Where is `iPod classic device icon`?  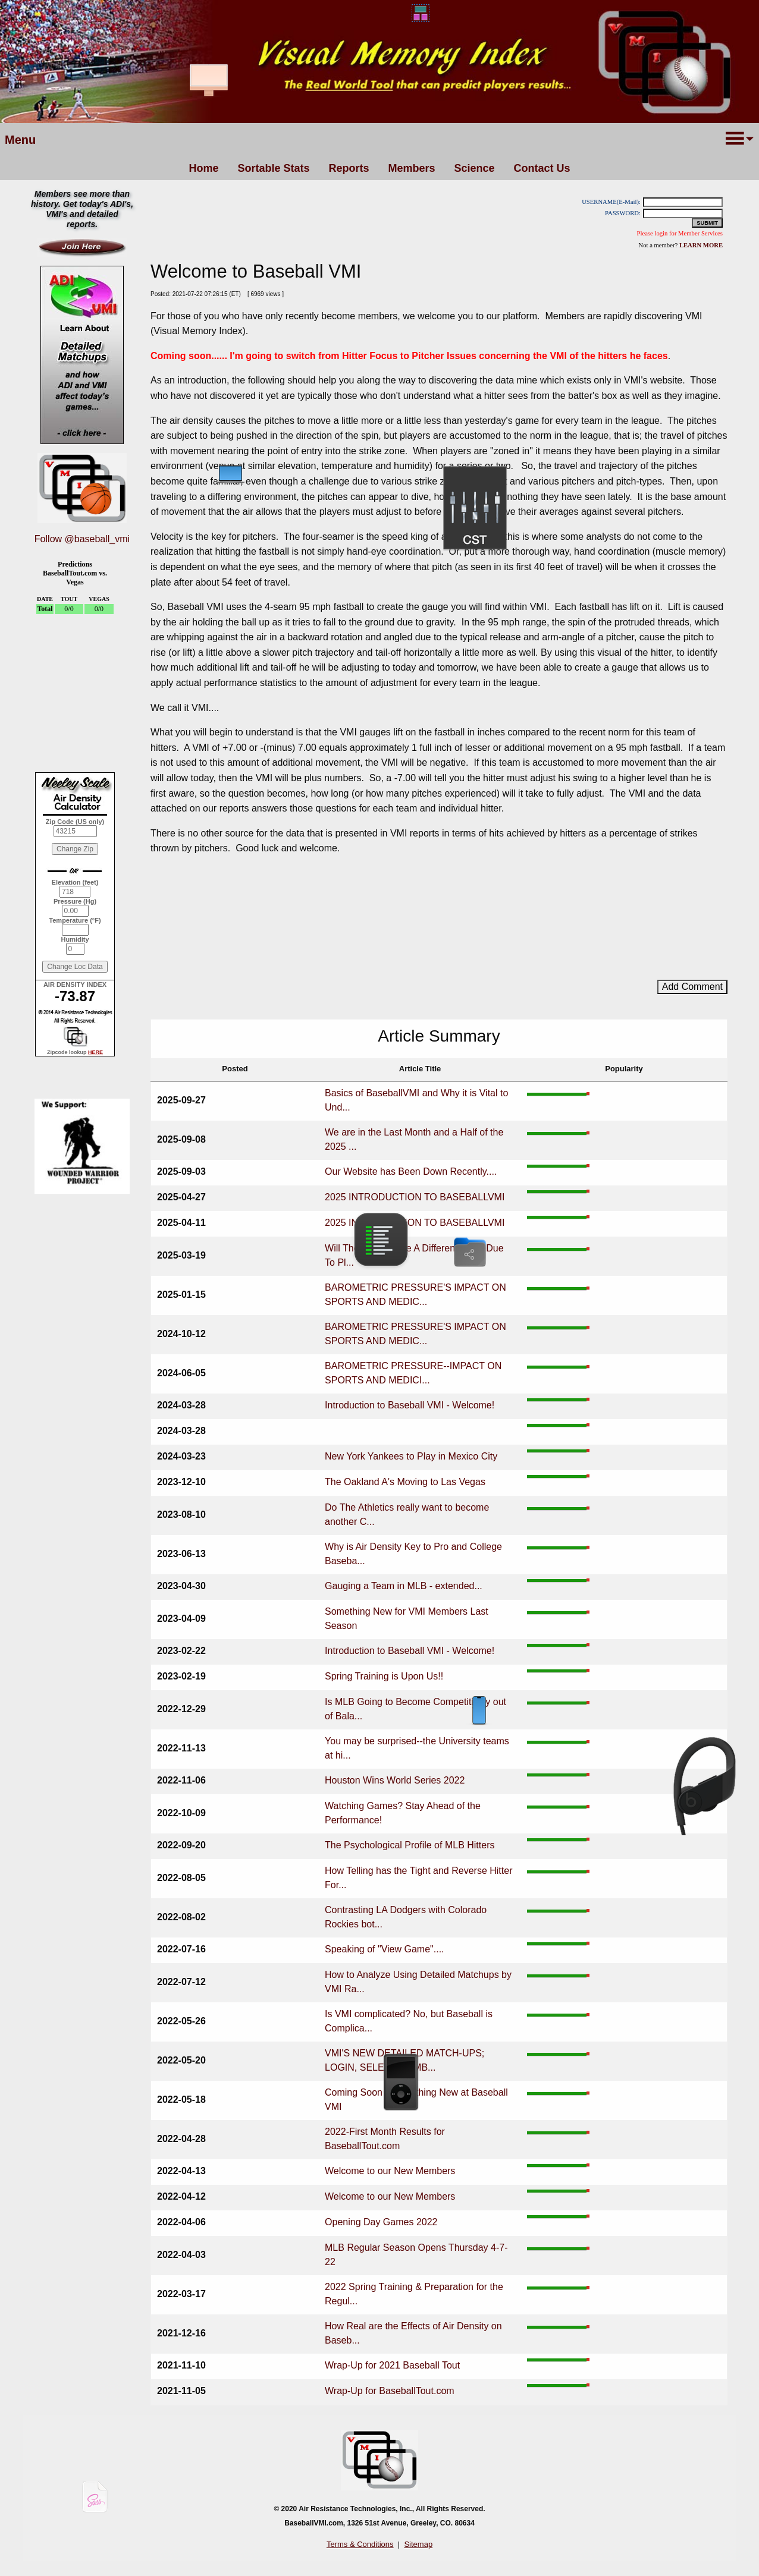
iPod classic device icon is located at coordinates (401, 2082).